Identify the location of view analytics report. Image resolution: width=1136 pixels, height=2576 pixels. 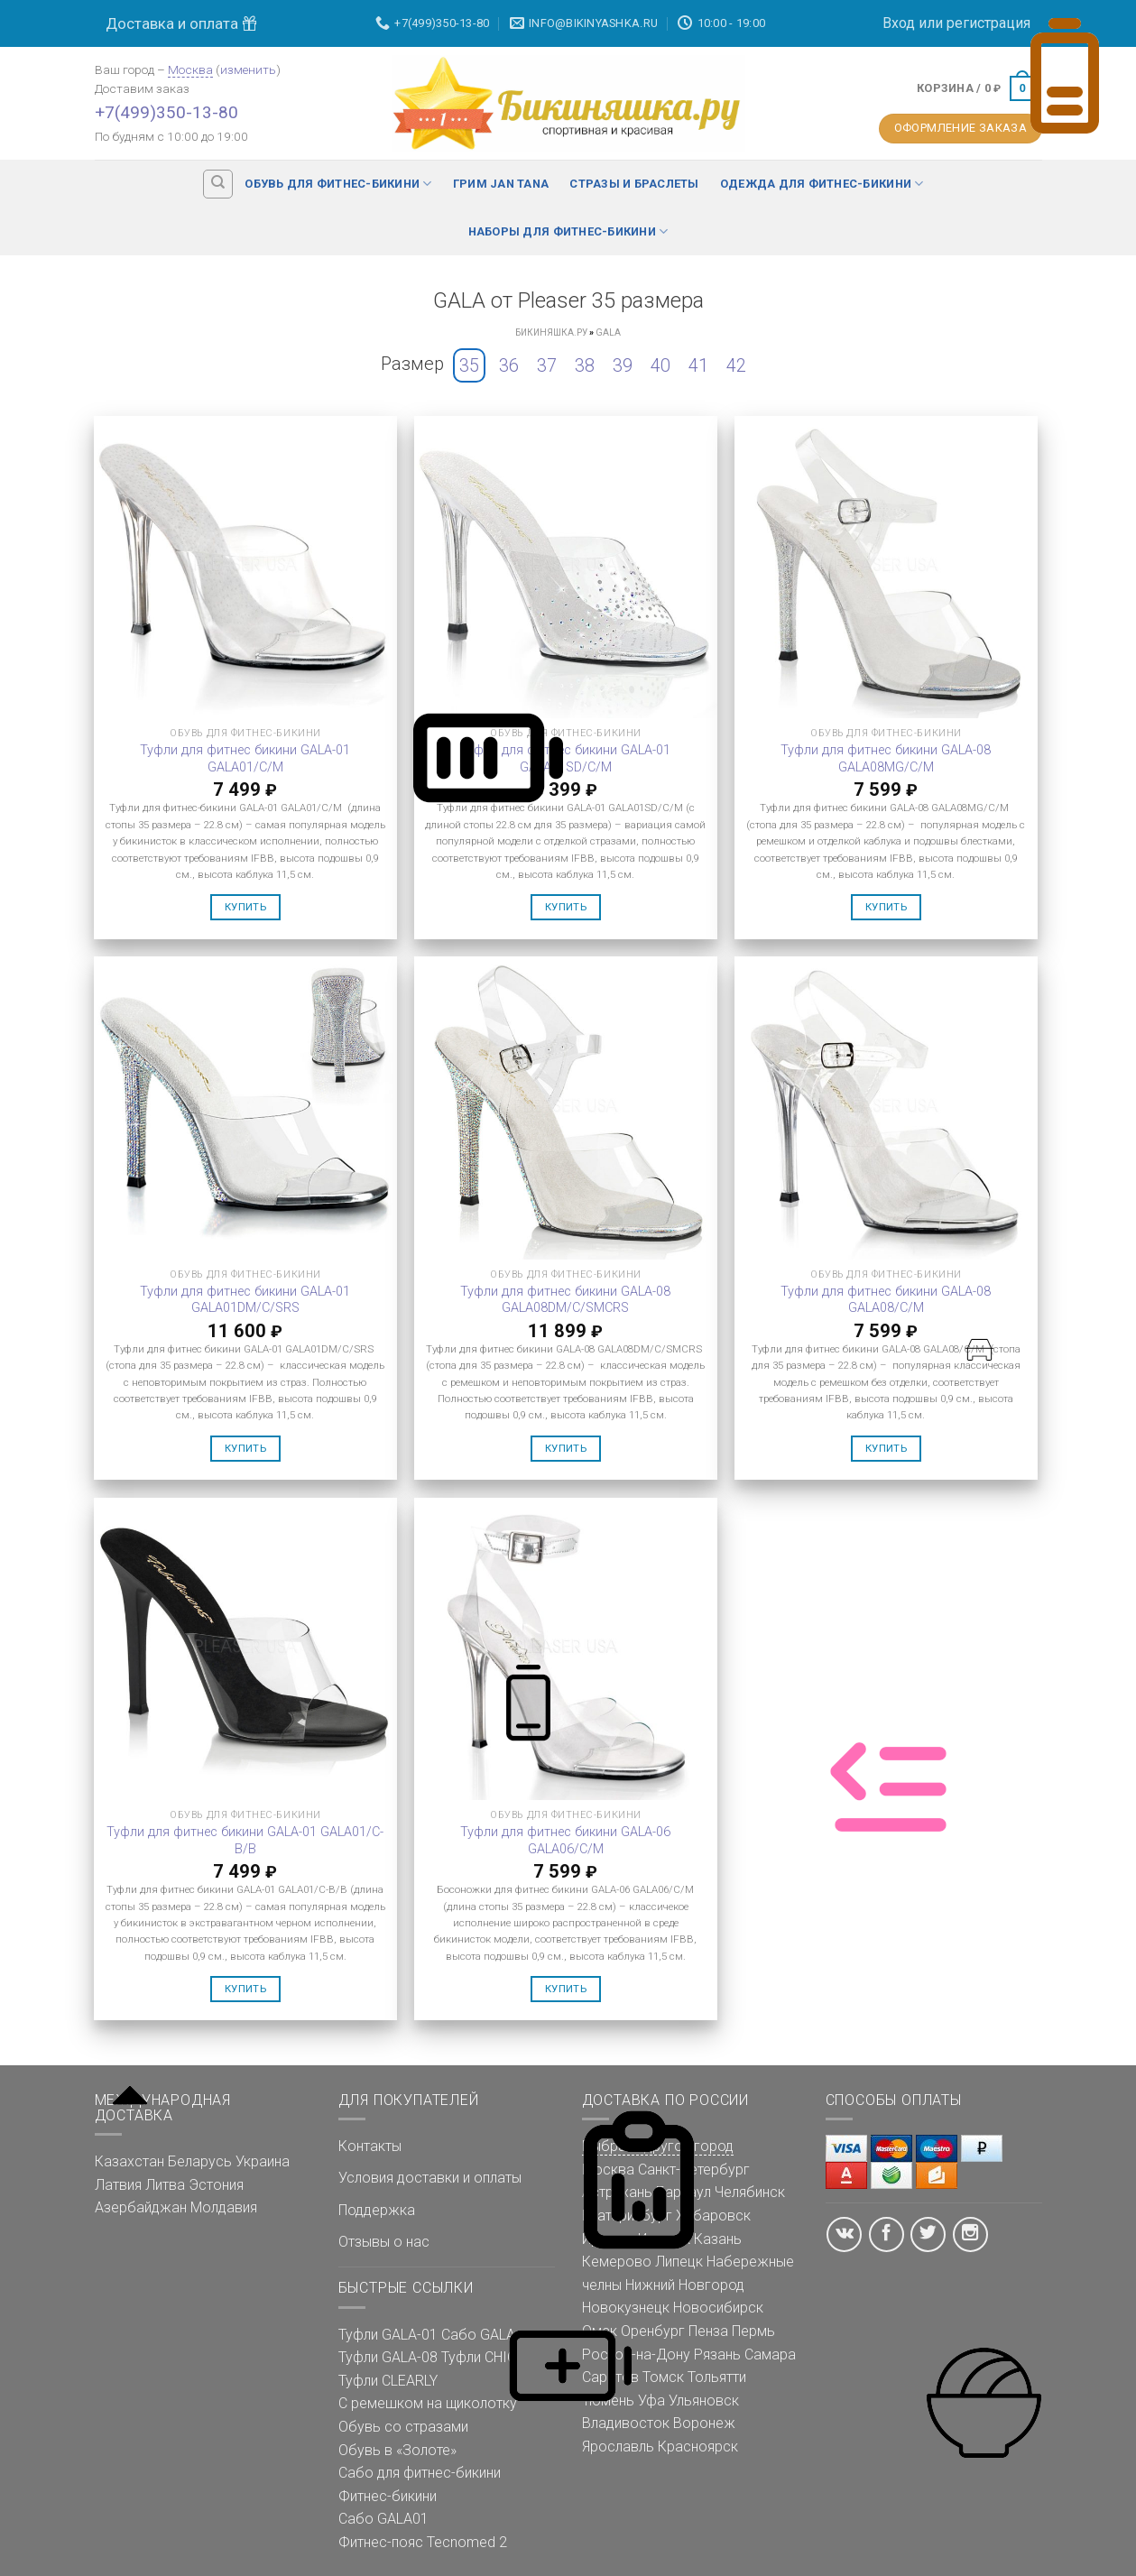
(639, 2180).